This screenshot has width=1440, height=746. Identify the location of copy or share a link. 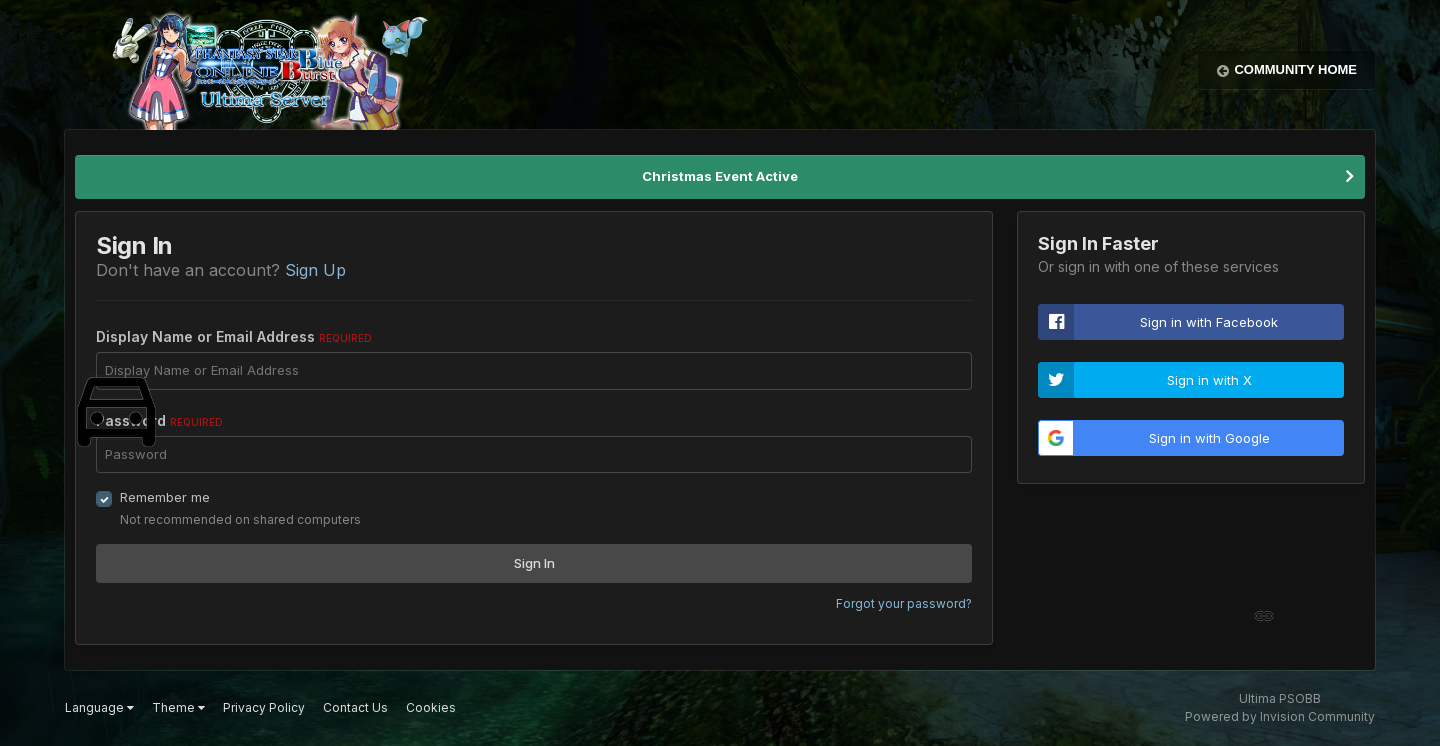
(1264, 616).